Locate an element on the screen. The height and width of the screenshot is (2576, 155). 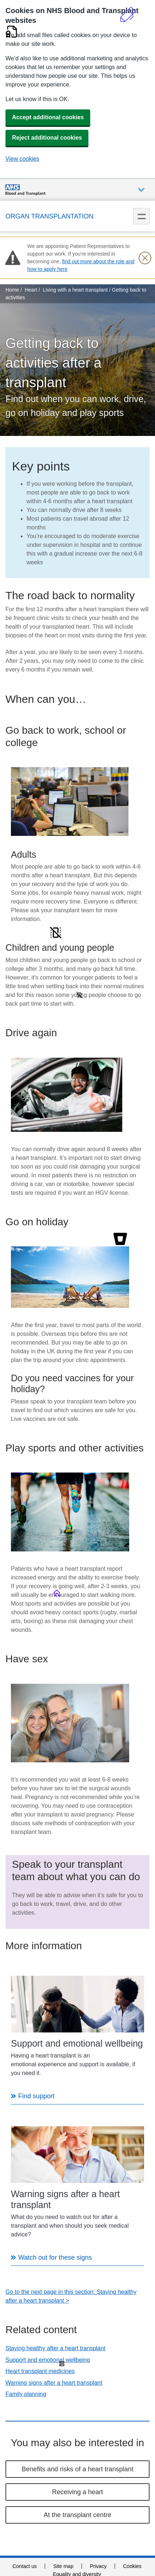
download home data or settings is located at coordinates (57, 1593).